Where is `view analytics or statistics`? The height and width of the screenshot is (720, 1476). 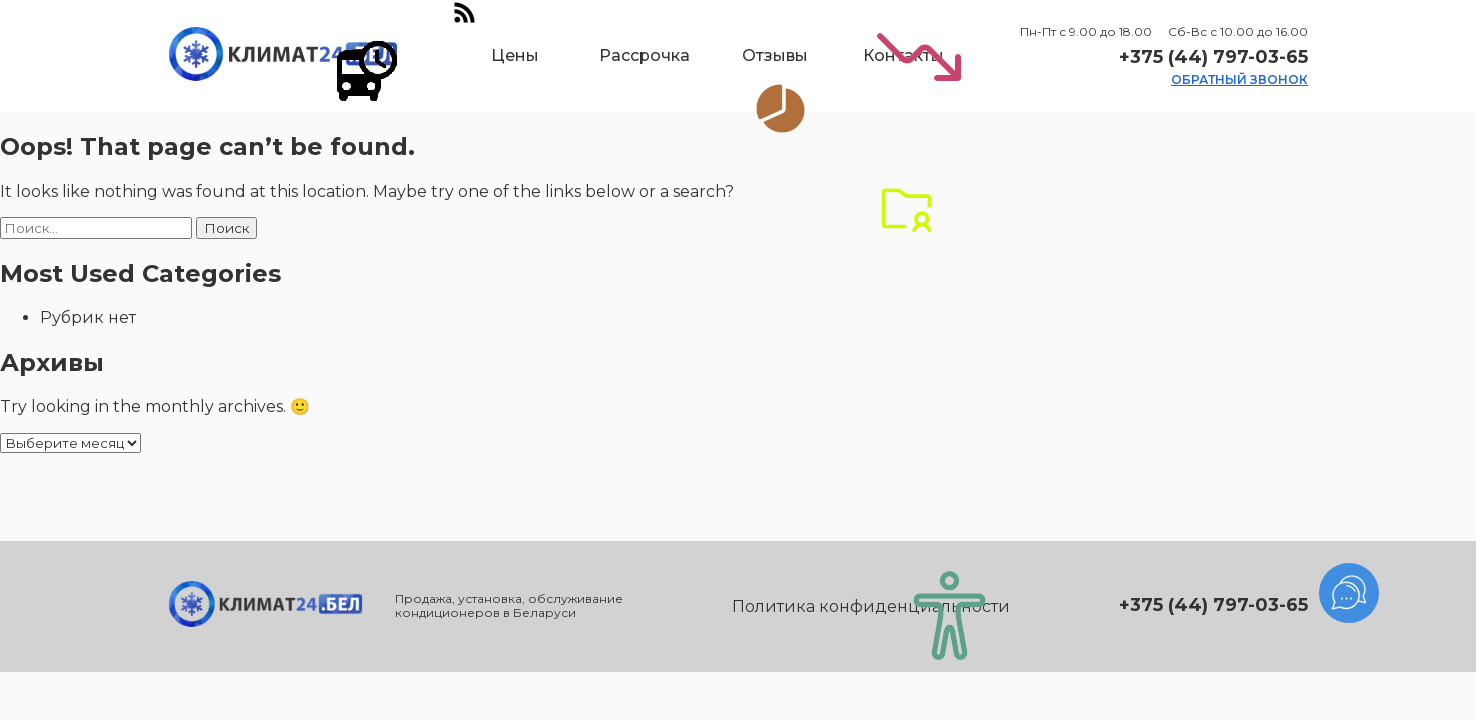
view analytics or statistics is located at coordinates (780, 108).